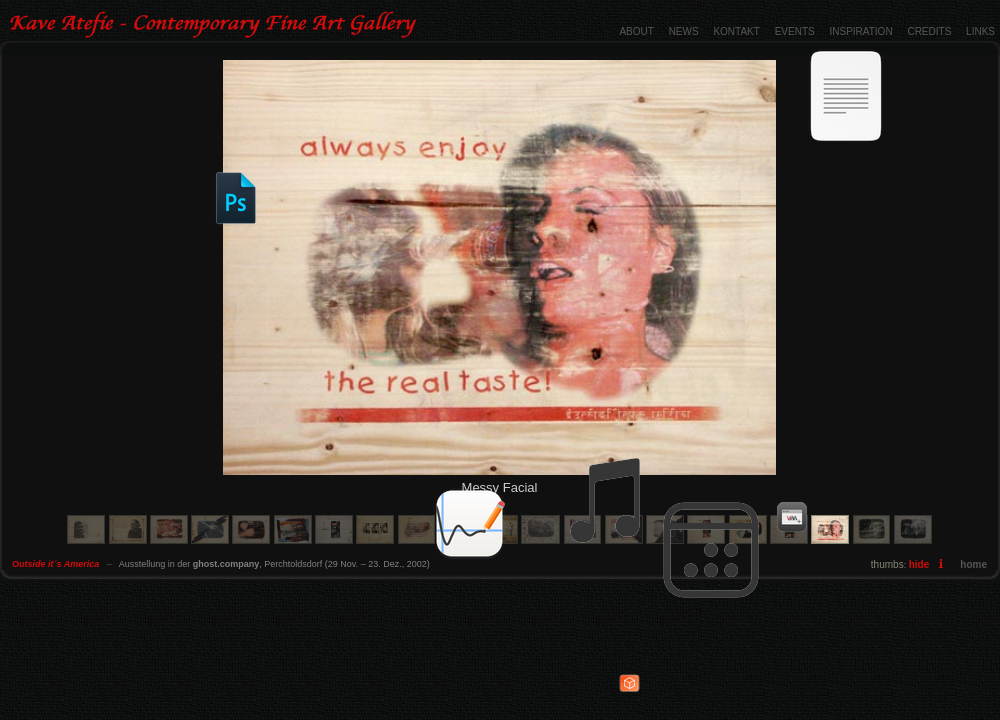 The image size is (1000, 720). What do you see at coordinates (846, 96) in the screenshot?
I see `indicates a file or folder contains documents` at bounding box center [846, 96].